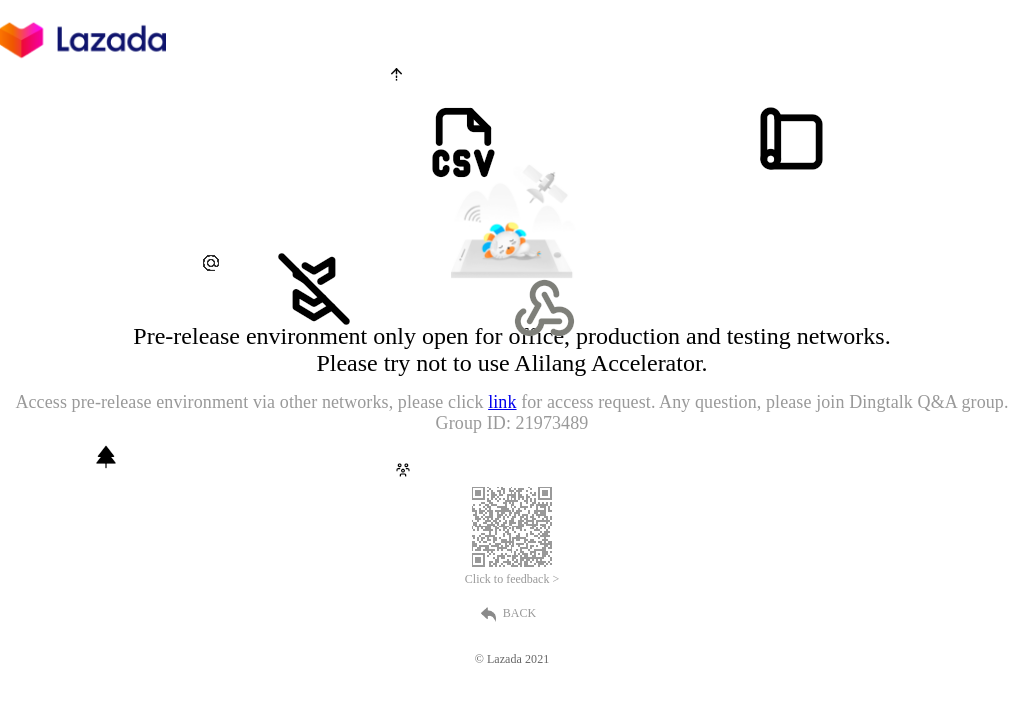  What do you see at coordinates (314, 289) in the screenshot?
I see `disable badge notifications` at bounding box center [314, 289].